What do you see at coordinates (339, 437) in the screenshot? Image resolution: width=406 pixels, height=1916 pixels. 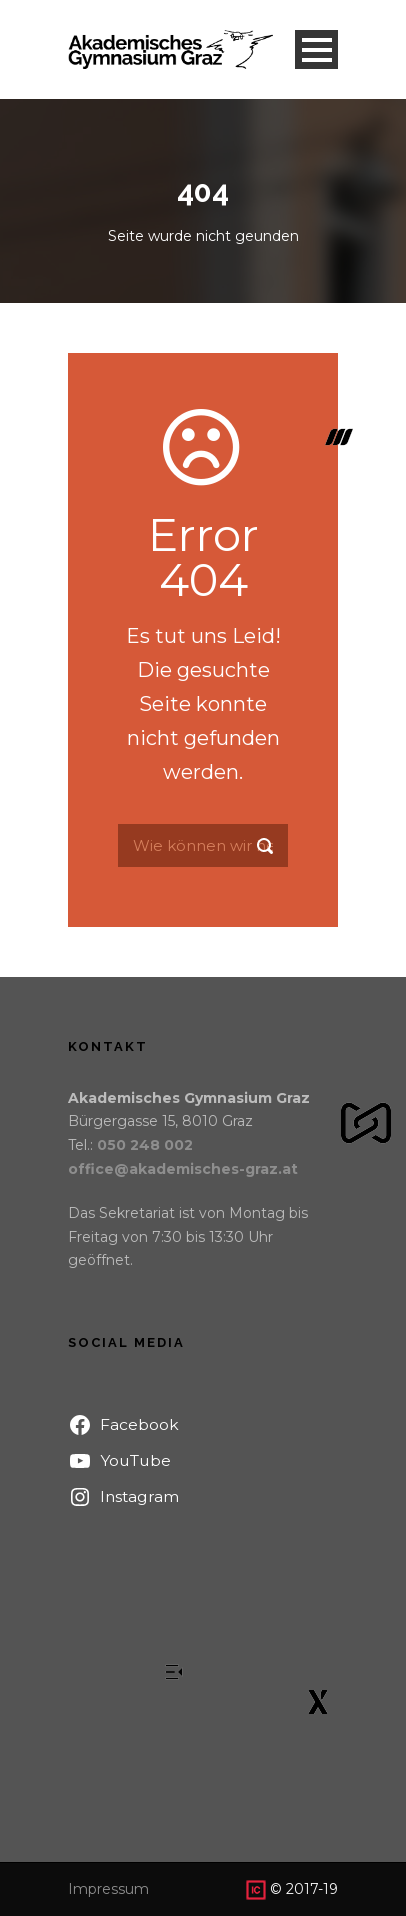 I see `meilisearch search engine logo` at bounding box center [339, 437].